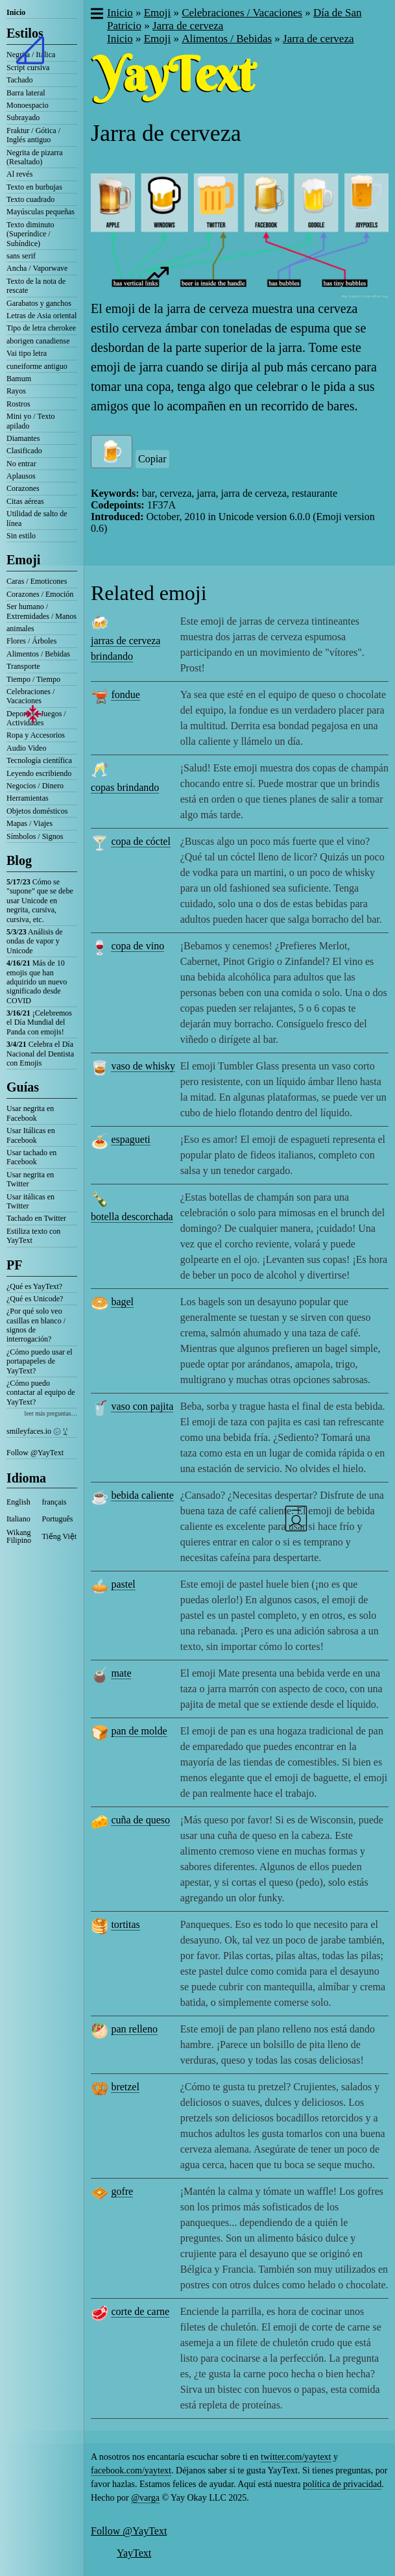  I want to click on view your profile or identification details, so click(296, 1518).